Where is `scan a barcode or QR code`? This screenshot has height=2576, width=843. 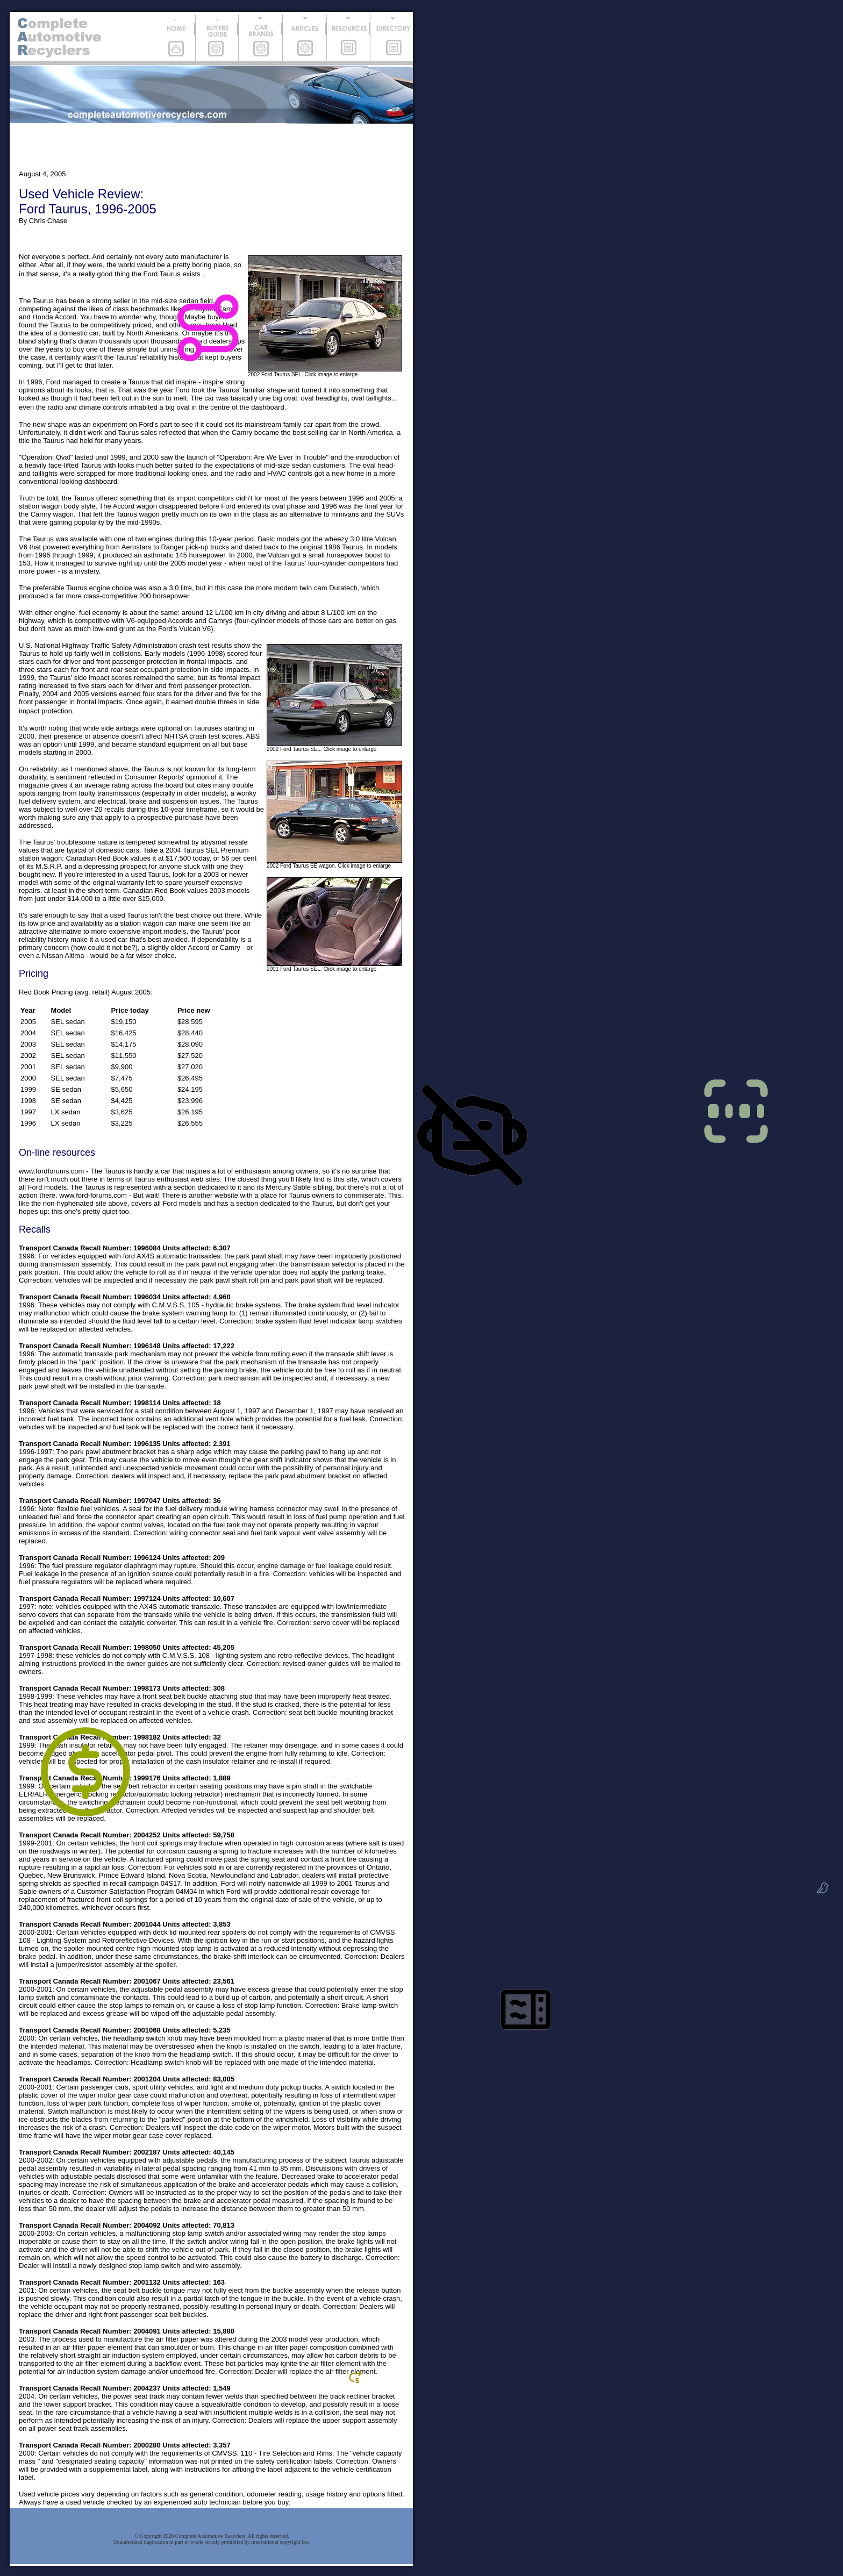
scan a barcode or QR code is located at coordinates (736, 1111).